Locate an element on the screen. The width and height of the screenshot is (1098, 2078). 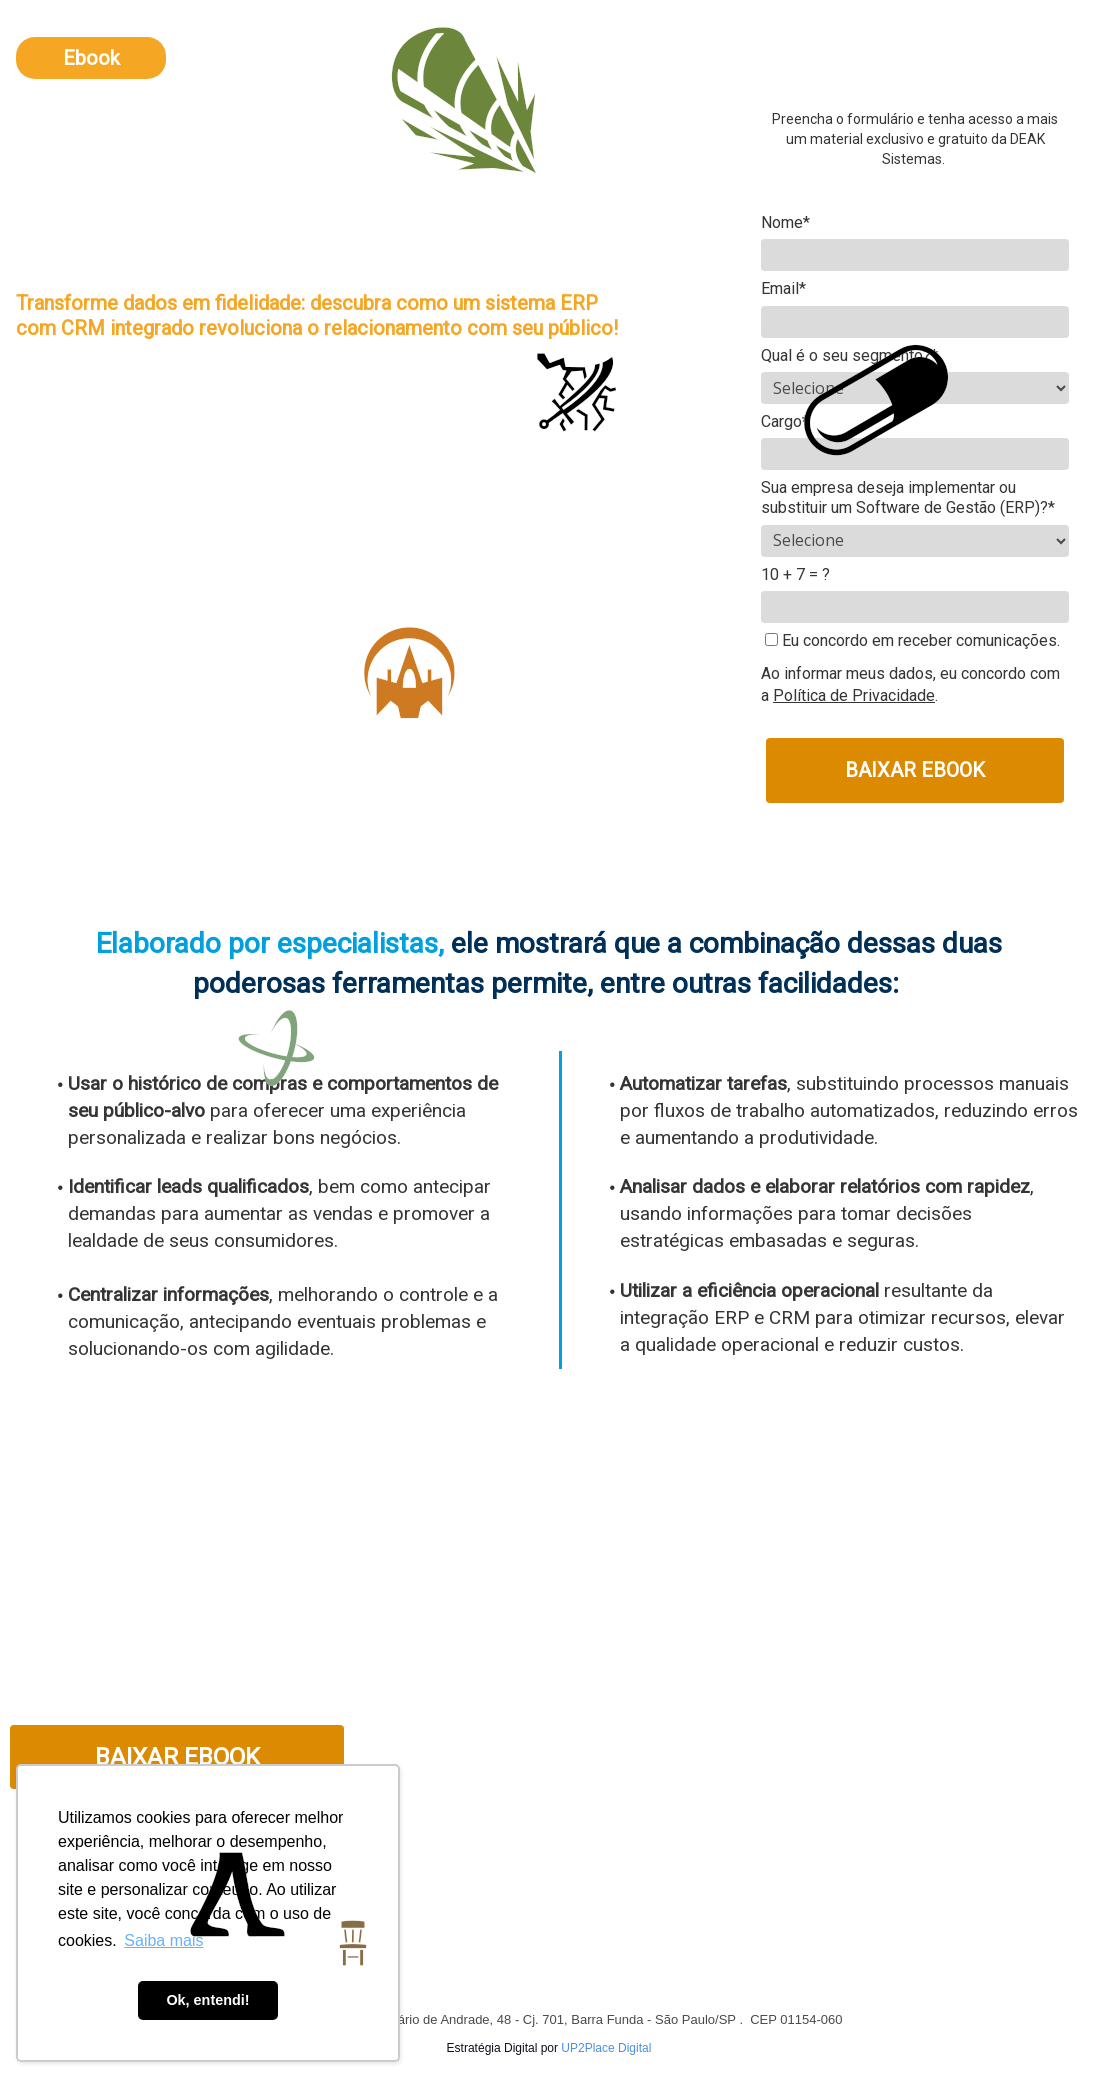
indicates walking or movement action is located at coordinates (237, 1894).